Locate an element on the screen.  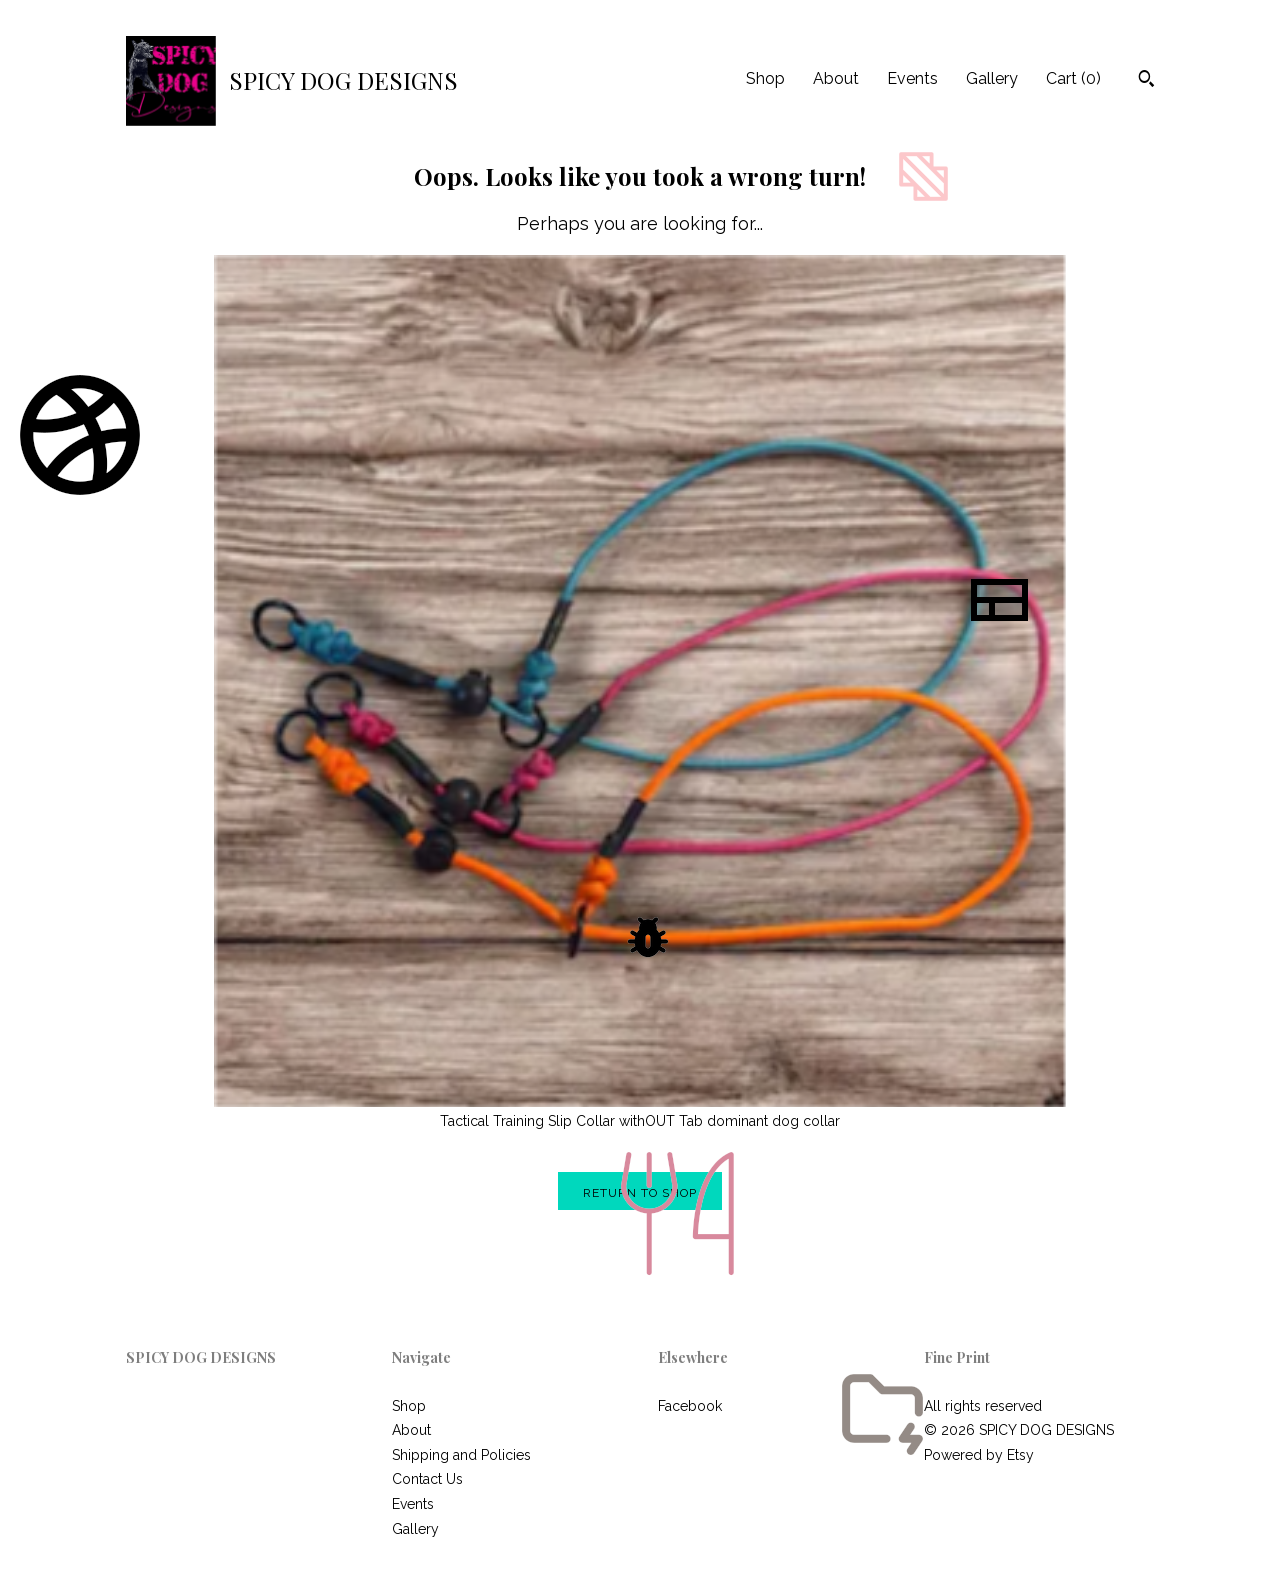
switch to compact view layout is located at coordinates (998, 600).